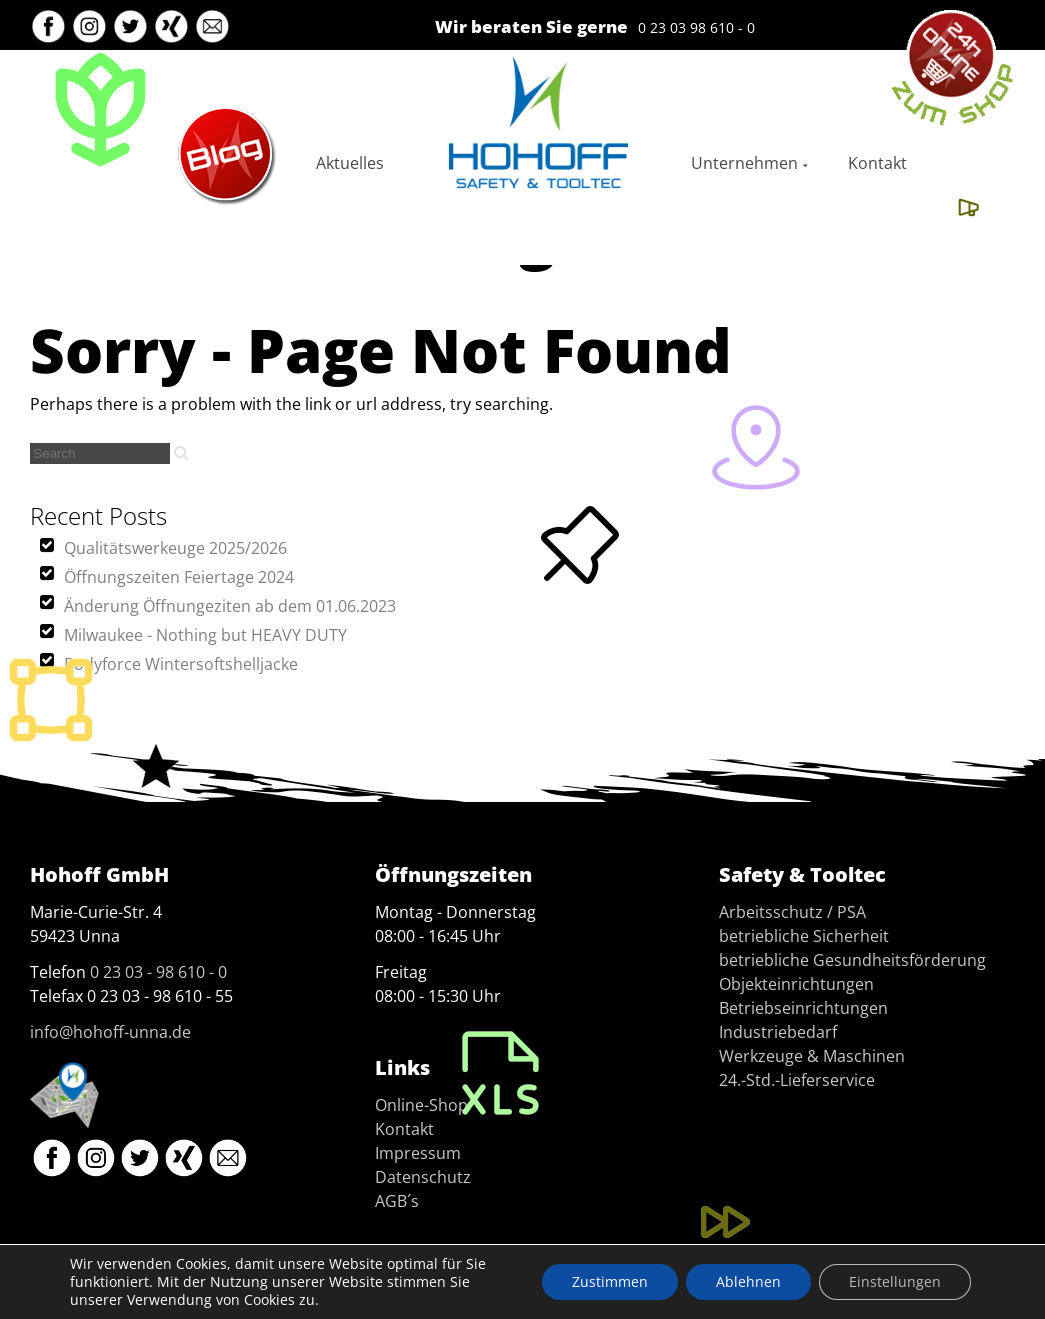 The width and height of the screenshot is (1045, 1319). What do you see at coordinates (156, 767) in the screenshot?
I see `add item to favorites` at bounding box center [156, 767].